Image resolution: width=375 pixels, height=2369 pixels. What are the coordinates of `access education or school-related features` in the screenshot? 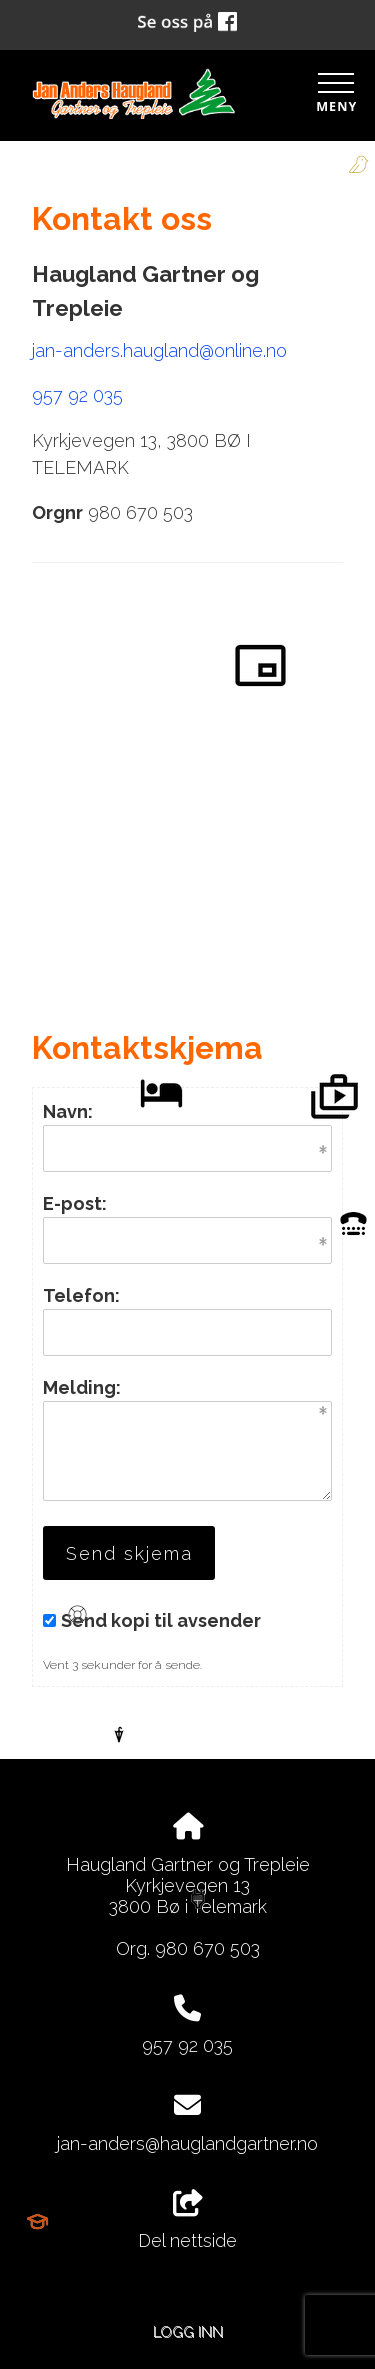 It's located at (37, 2221).